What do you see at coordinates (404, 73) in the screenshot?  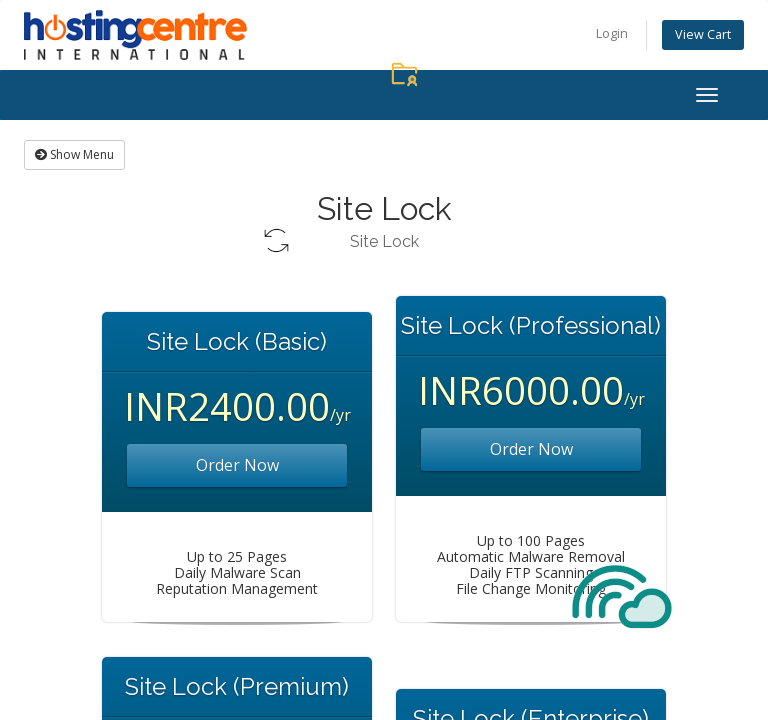 I see `access user-specific files` at bounding box center [404, 73].